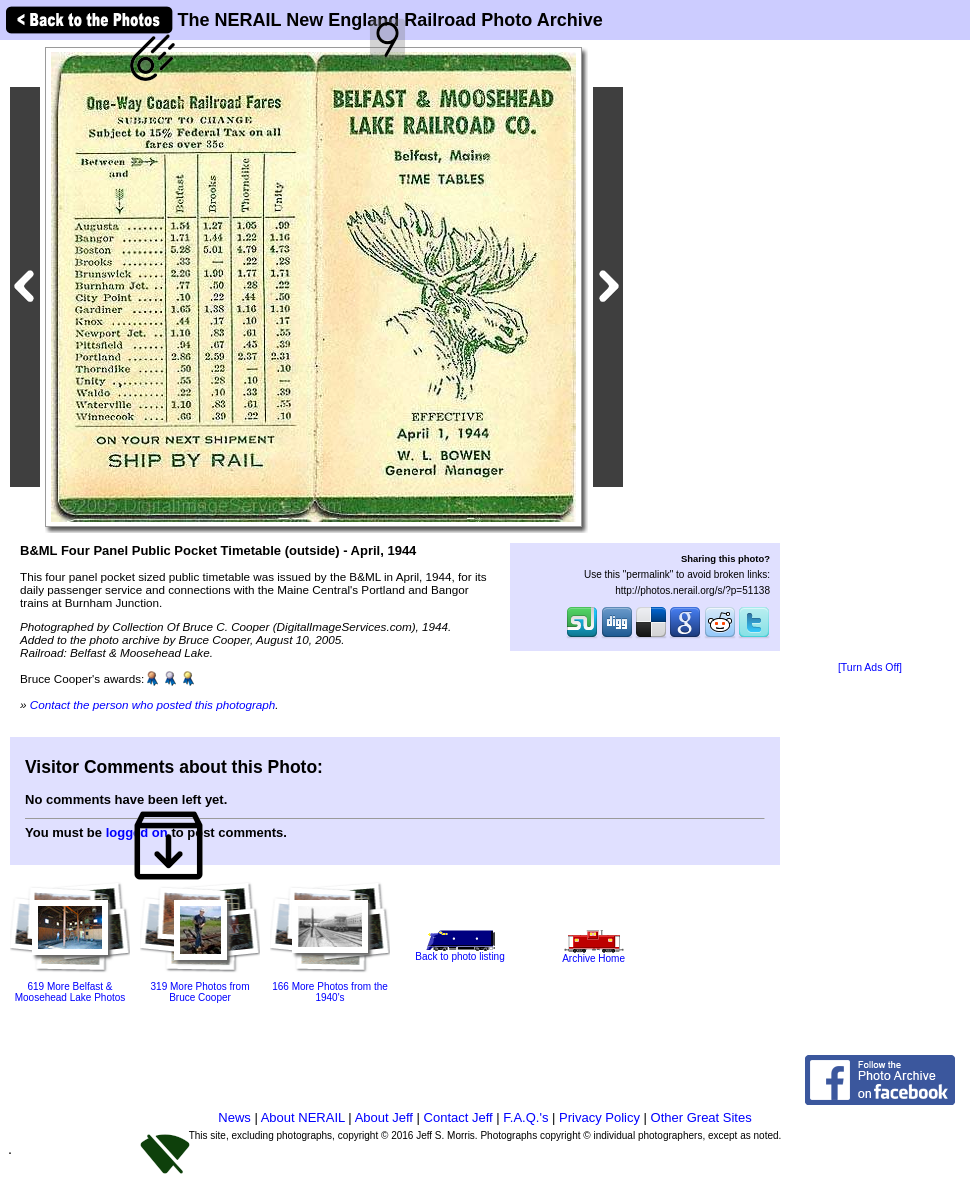  I want to click on download to storage or archive, so click(168, 845).